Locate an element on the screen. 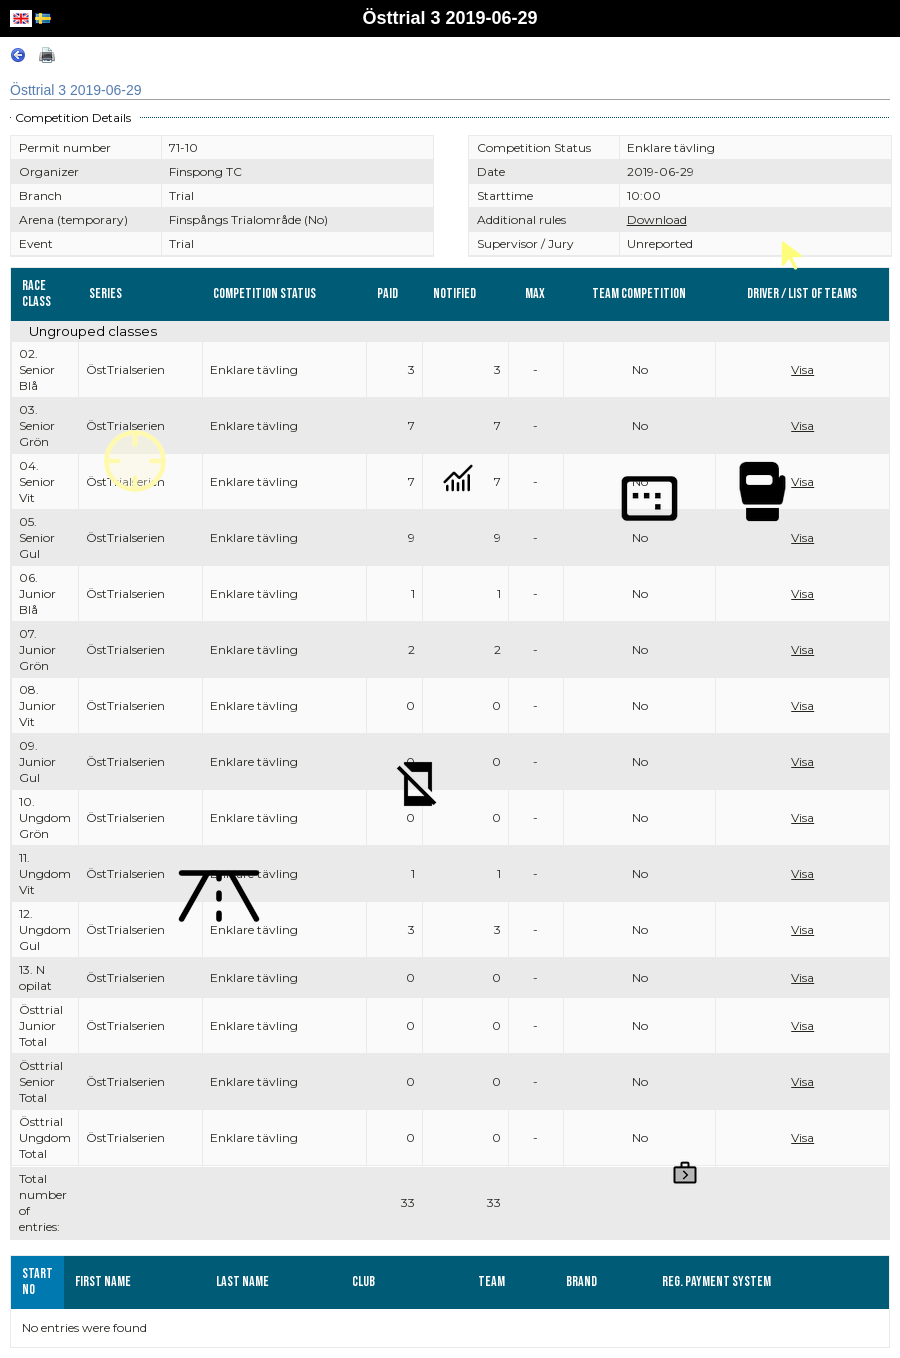 The image size is (900, 1358). schedule task for next week is located at coordinates (685, 1172).